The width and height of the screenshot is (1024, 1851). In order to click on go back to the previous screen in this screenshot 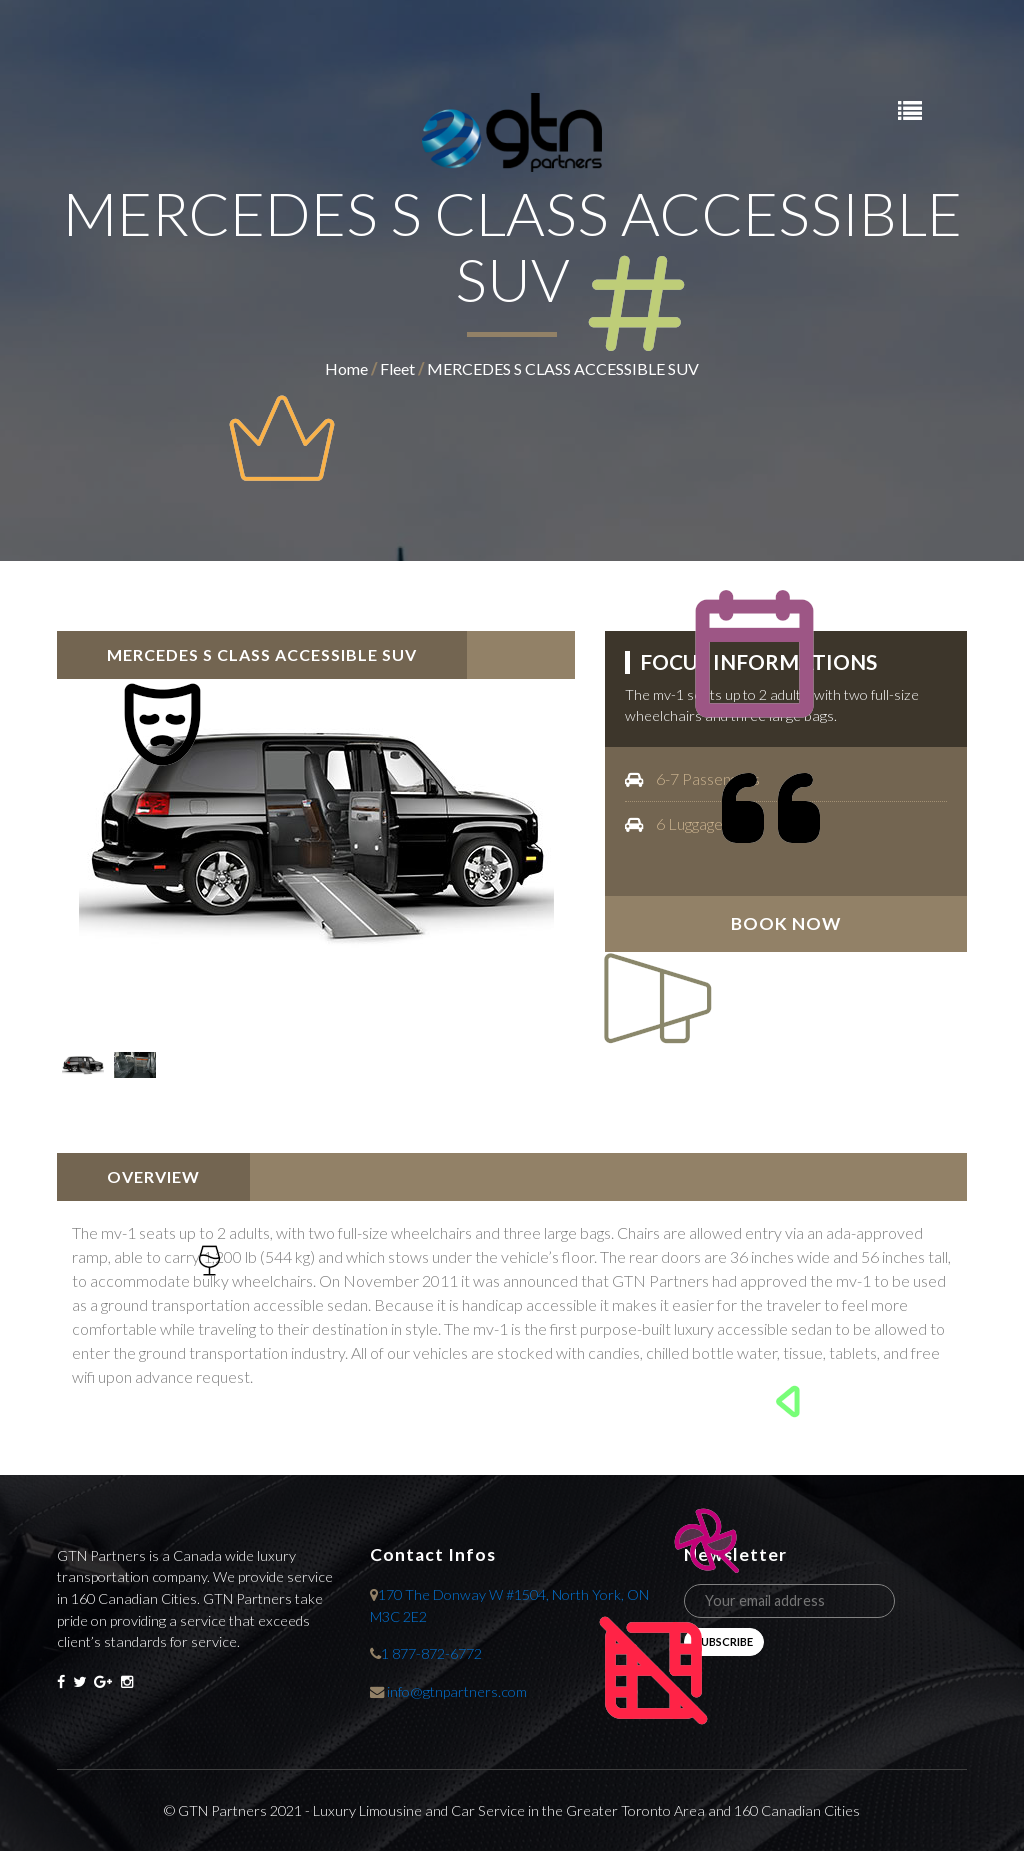, I will do `click(790, 1401)`.